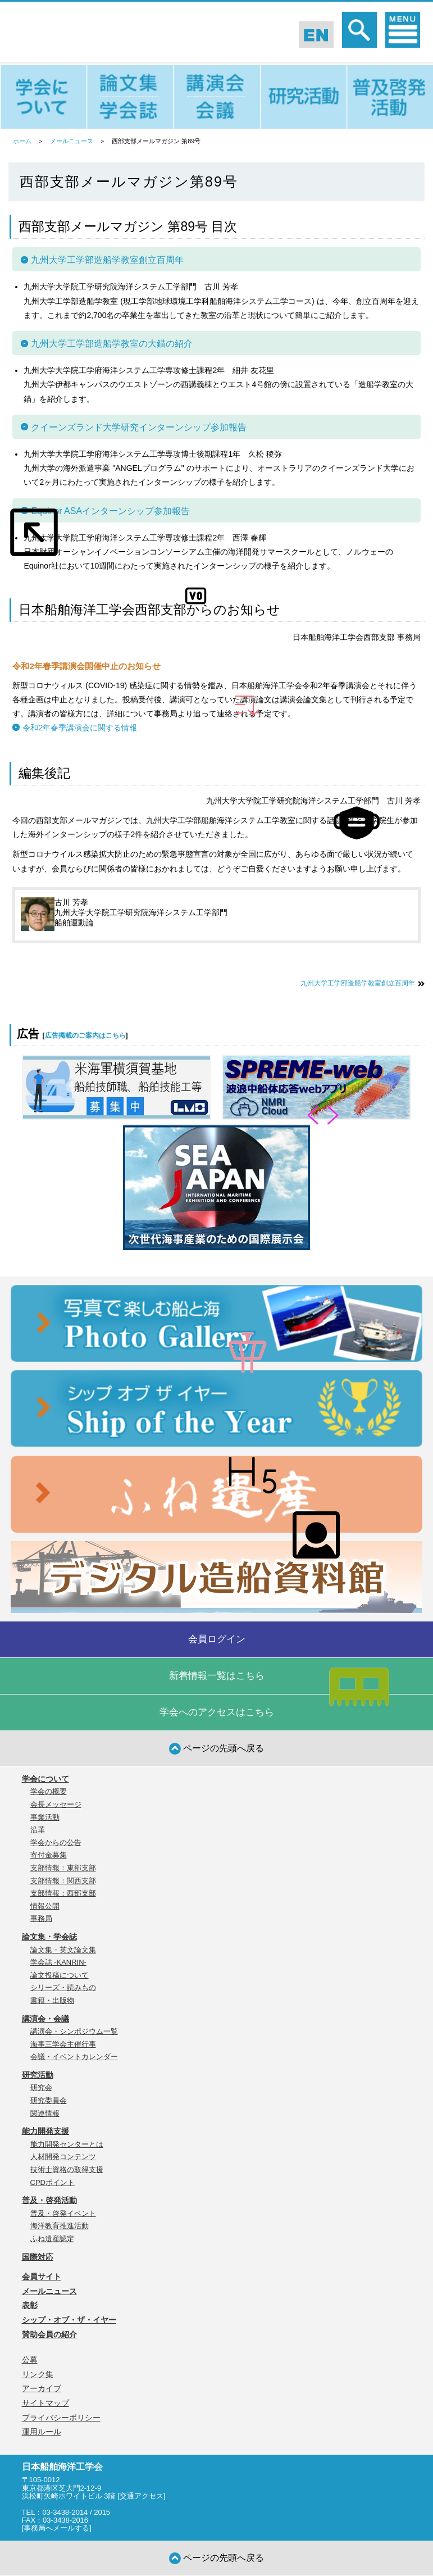 The image size is (433, 2576). Describe the element at coordinates (34, 532) in the screenshot. I see `navigate to previous screen or parent folder` at that location.